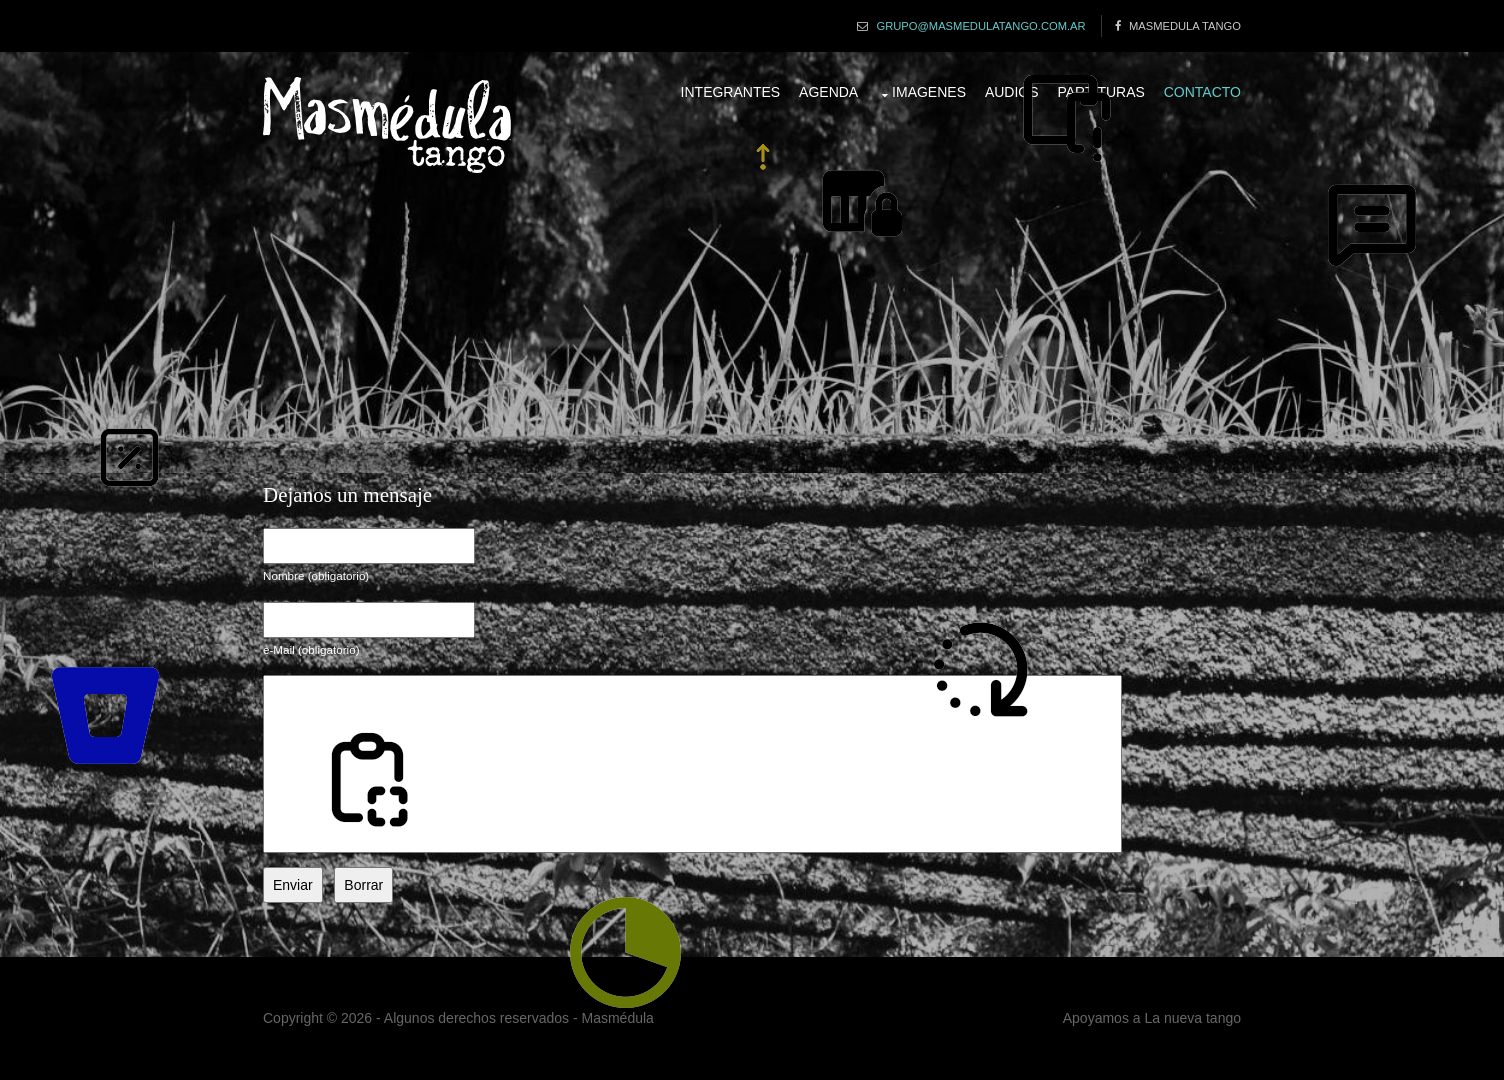  I want to click on view discount or percentage-based pricing, so click(129, 457).